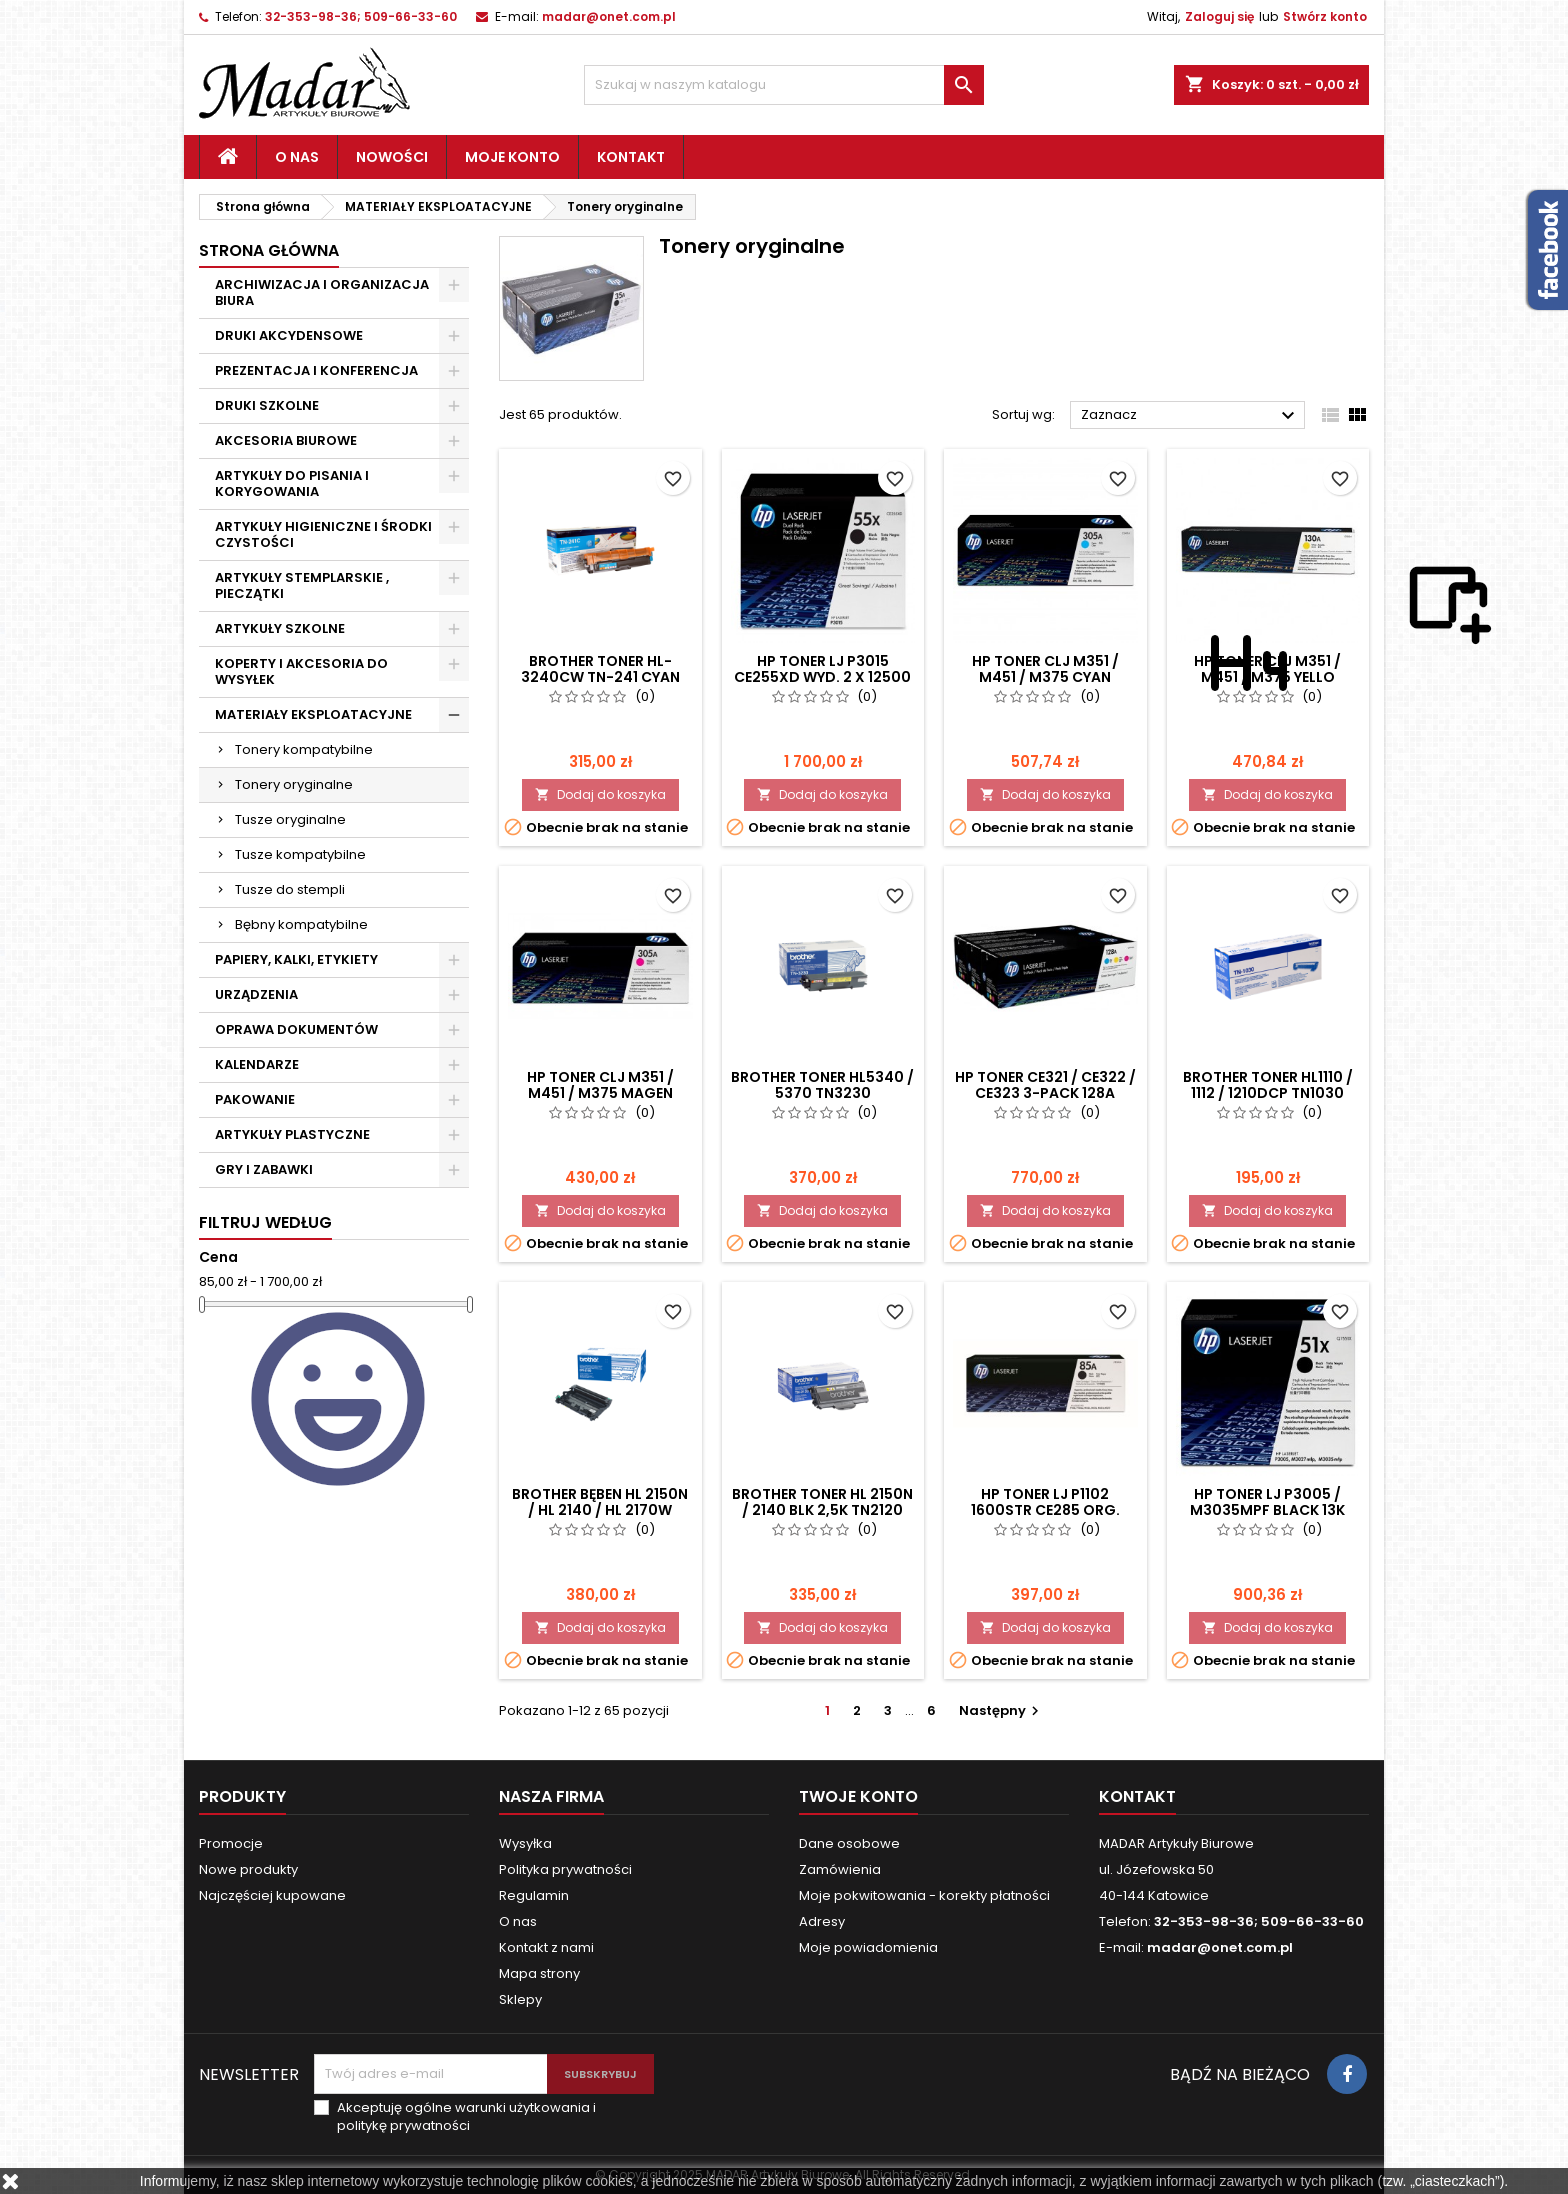  Describe the element at coordinates (338, 1399) in the screenshot. I see `rate your experience as positive` at that location.